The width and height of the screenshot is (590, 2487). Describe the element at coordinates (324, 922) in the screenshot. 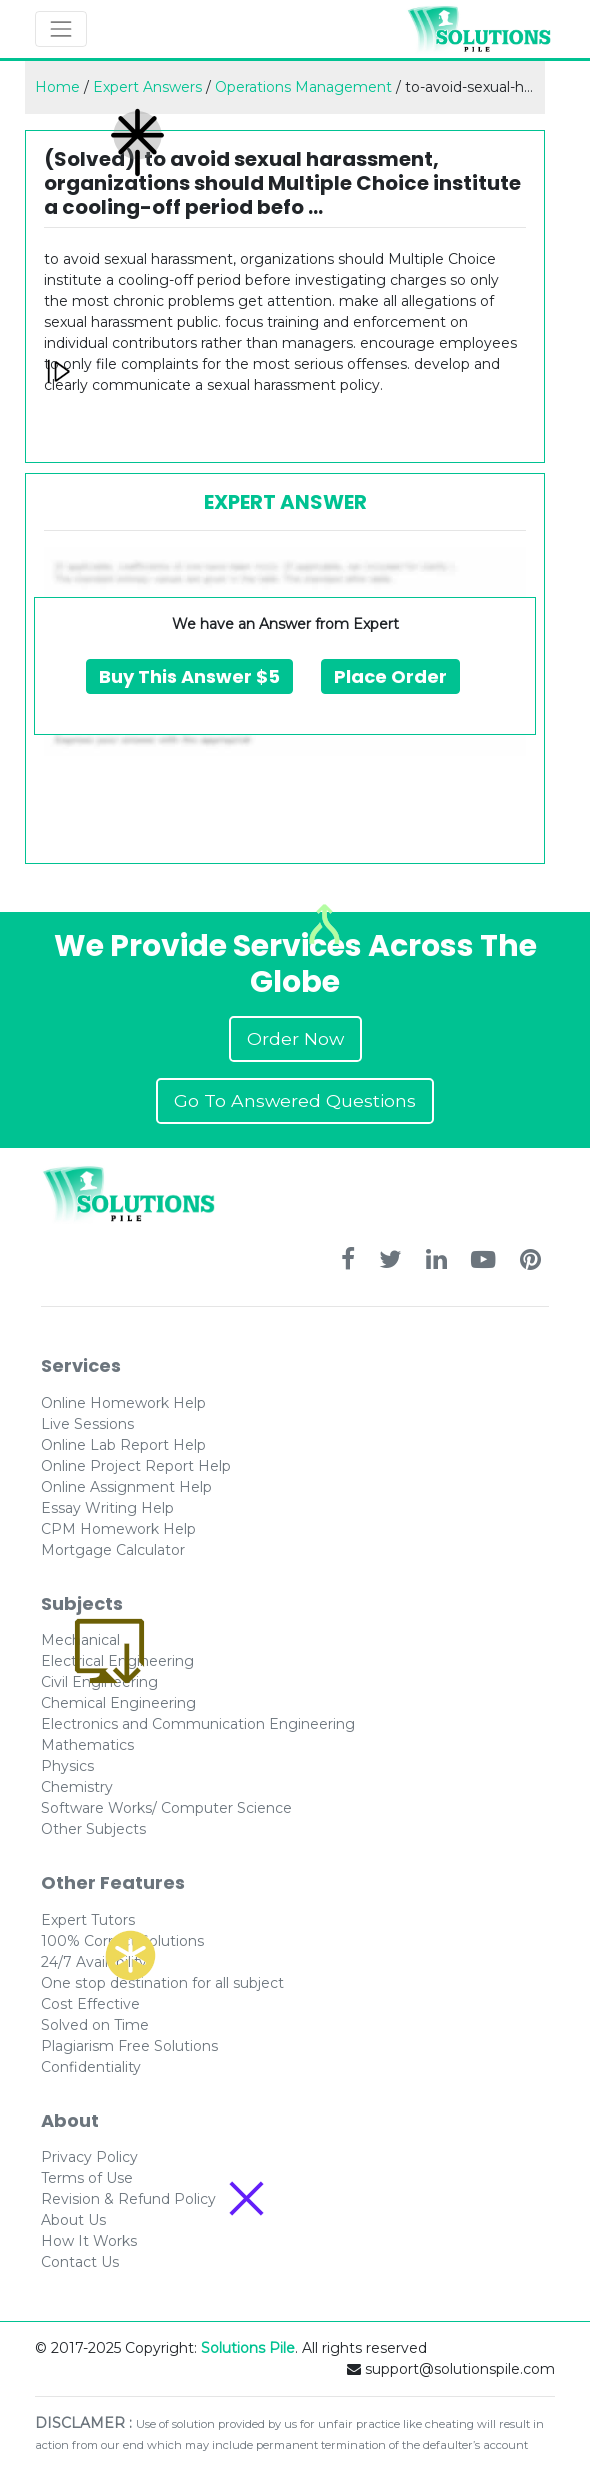

I see `merge branches or files together` at that location.